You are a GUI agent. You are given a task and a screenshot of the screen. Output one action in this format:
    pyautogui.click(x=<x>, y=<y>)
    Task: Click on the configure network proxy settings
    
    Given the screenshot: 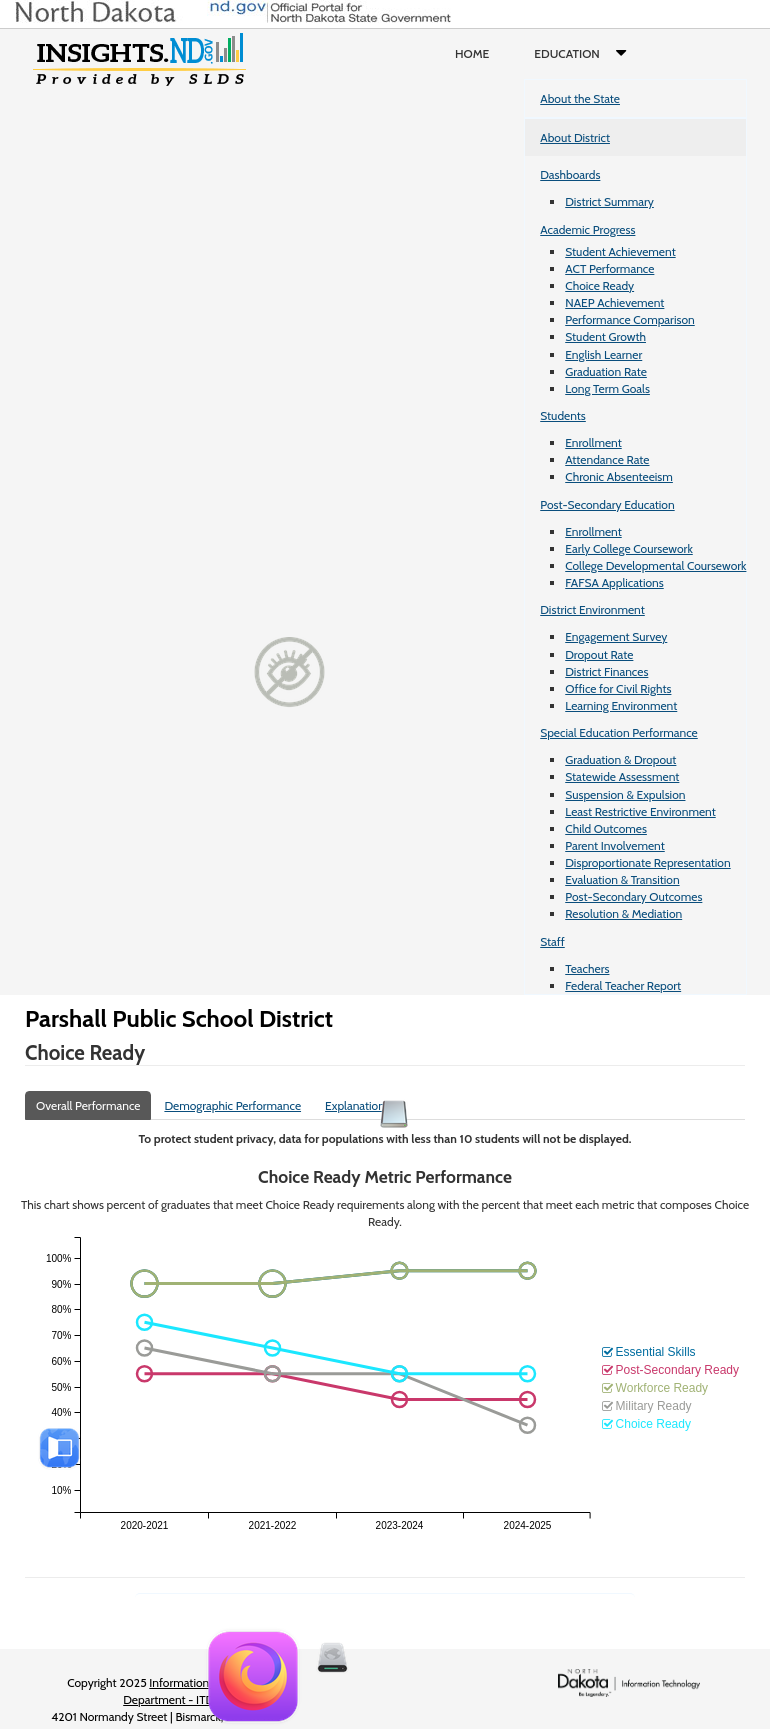 What is the action you would take?
    pyautogui.click(x=59, y=1448)
    